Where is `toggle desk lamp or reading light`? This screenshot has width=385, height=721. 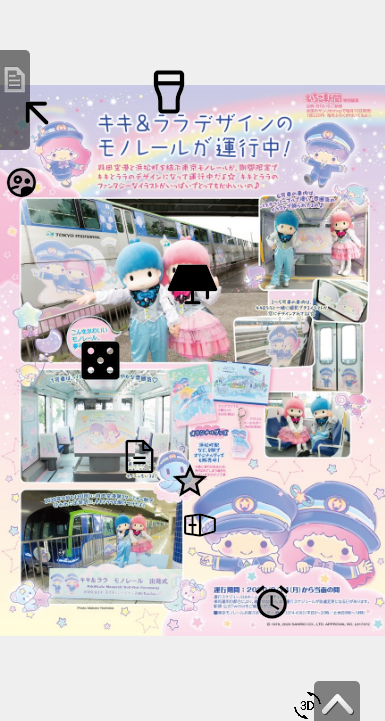
toggle desk lamp or reading light is located at coordinates (192, 284).